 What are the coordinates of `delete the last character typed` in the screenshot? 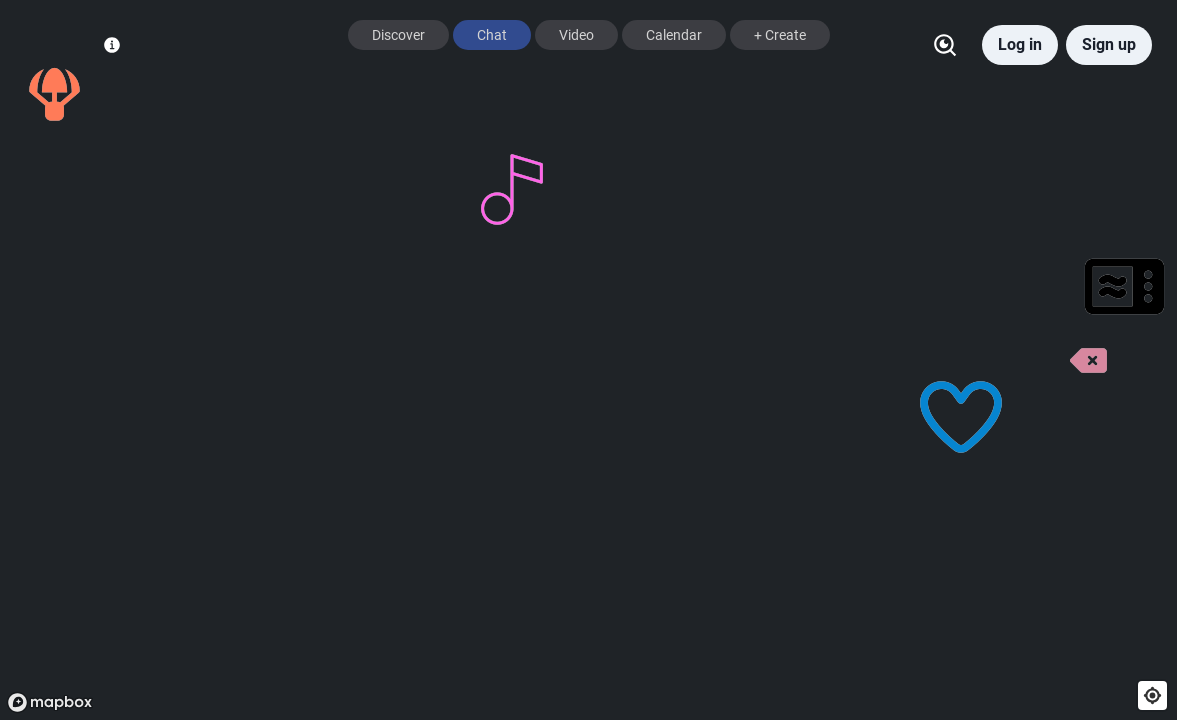 It's located at (1090, 360).